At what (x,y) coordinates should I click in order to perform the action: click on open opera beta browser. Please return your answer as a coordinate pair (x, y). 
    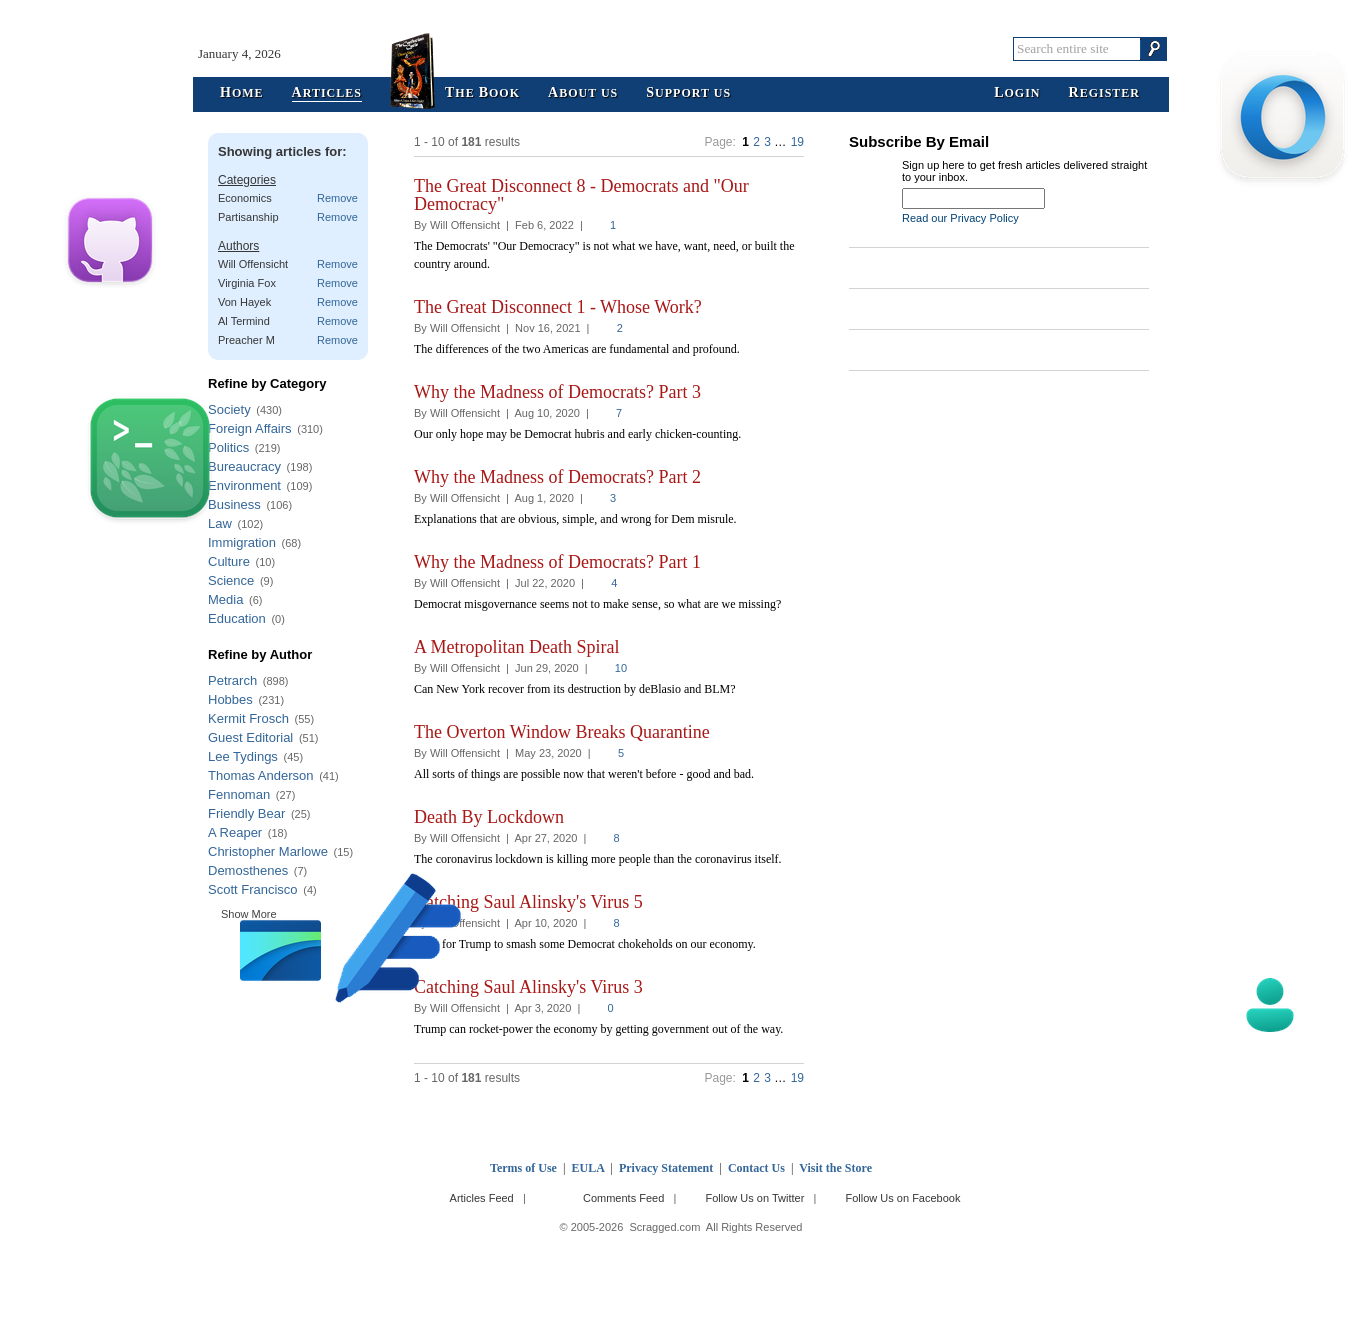
    Looking at the image, I should click on (1282, 116).